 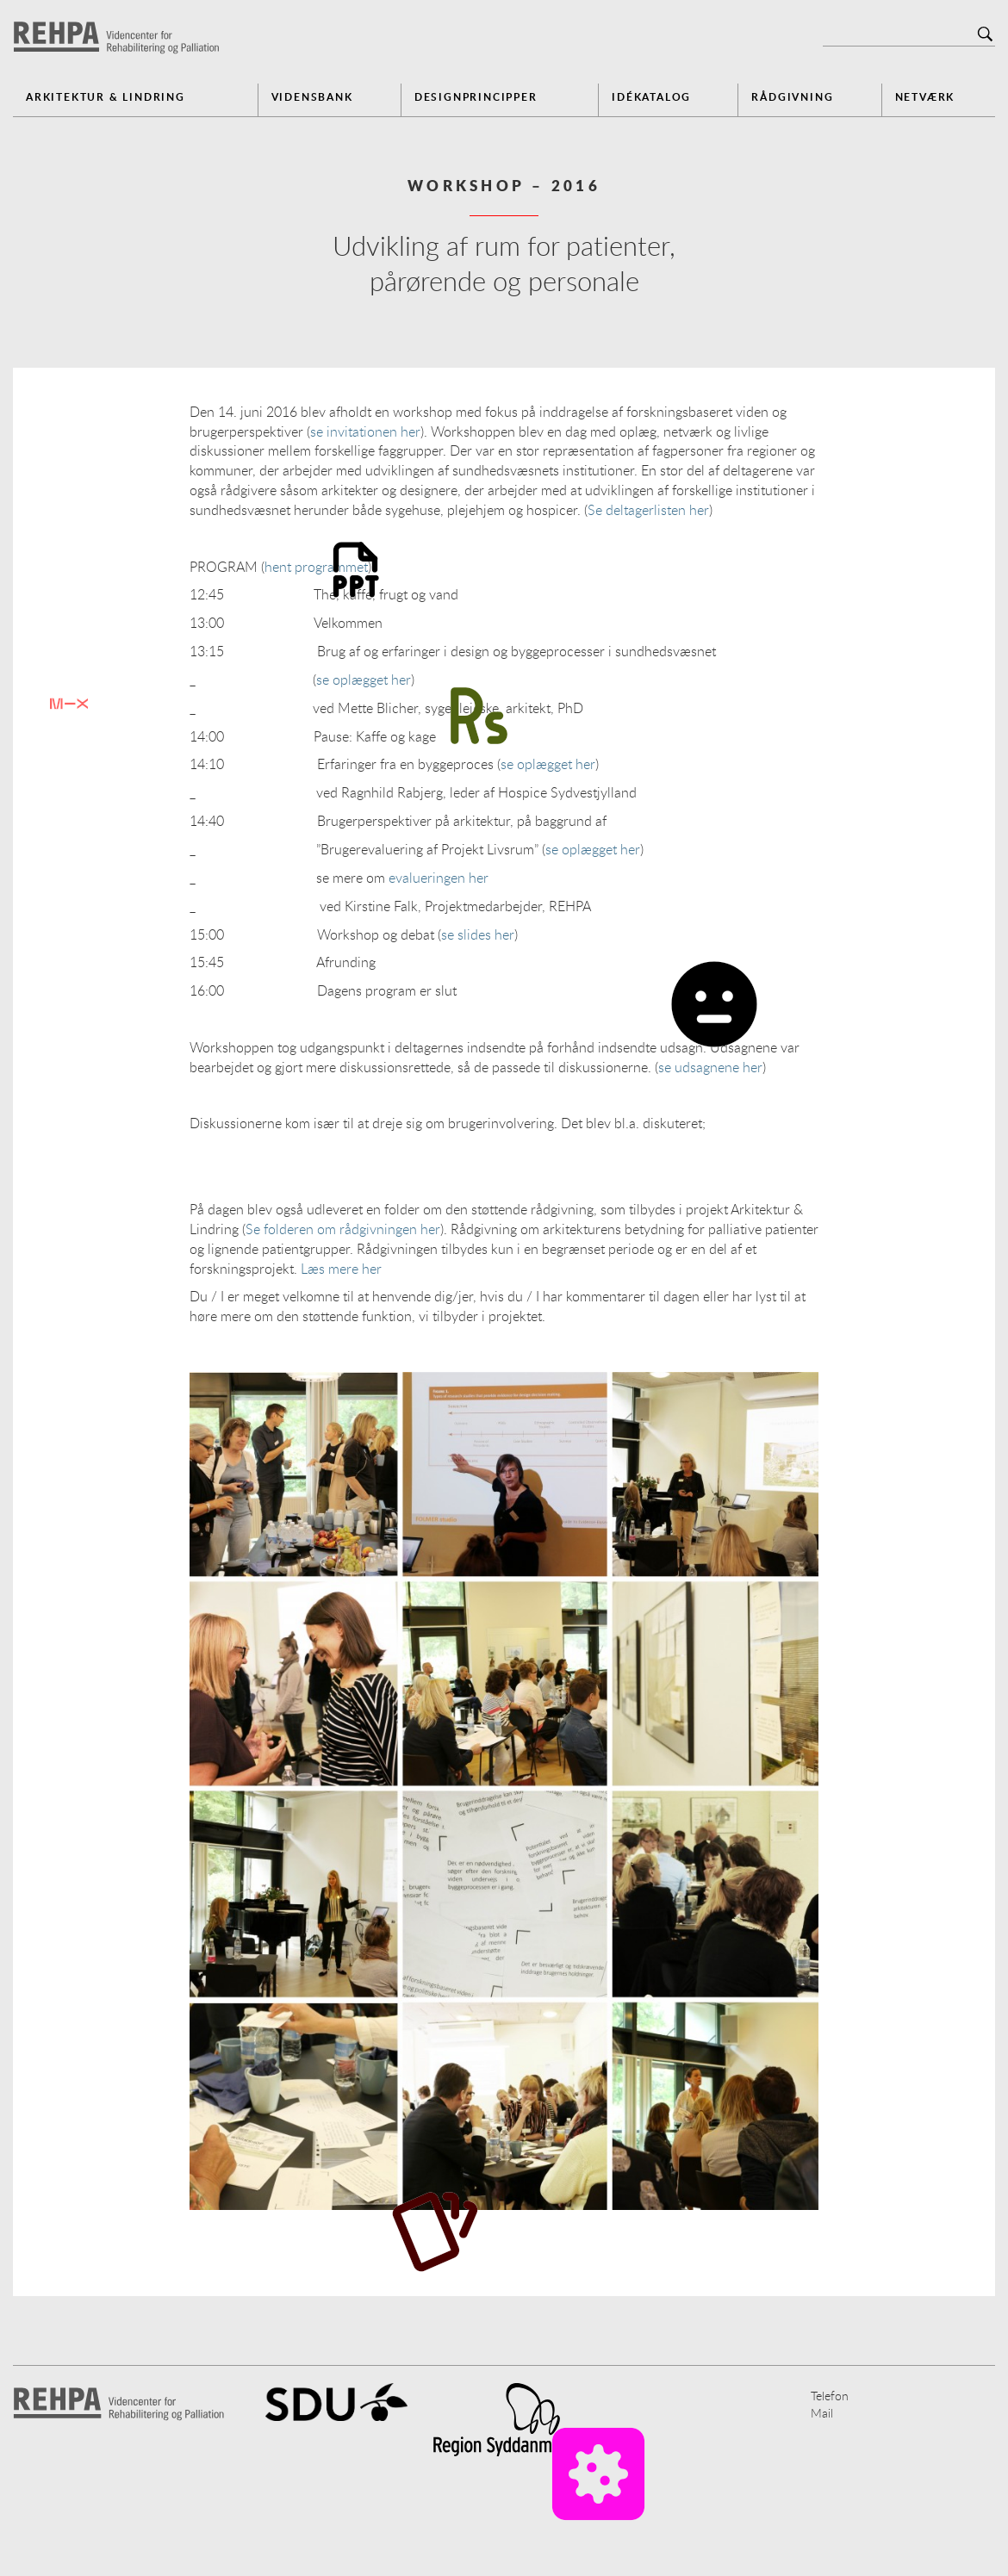 I want to click on indicates virus or malware detected, so click(x=598, y=2474).